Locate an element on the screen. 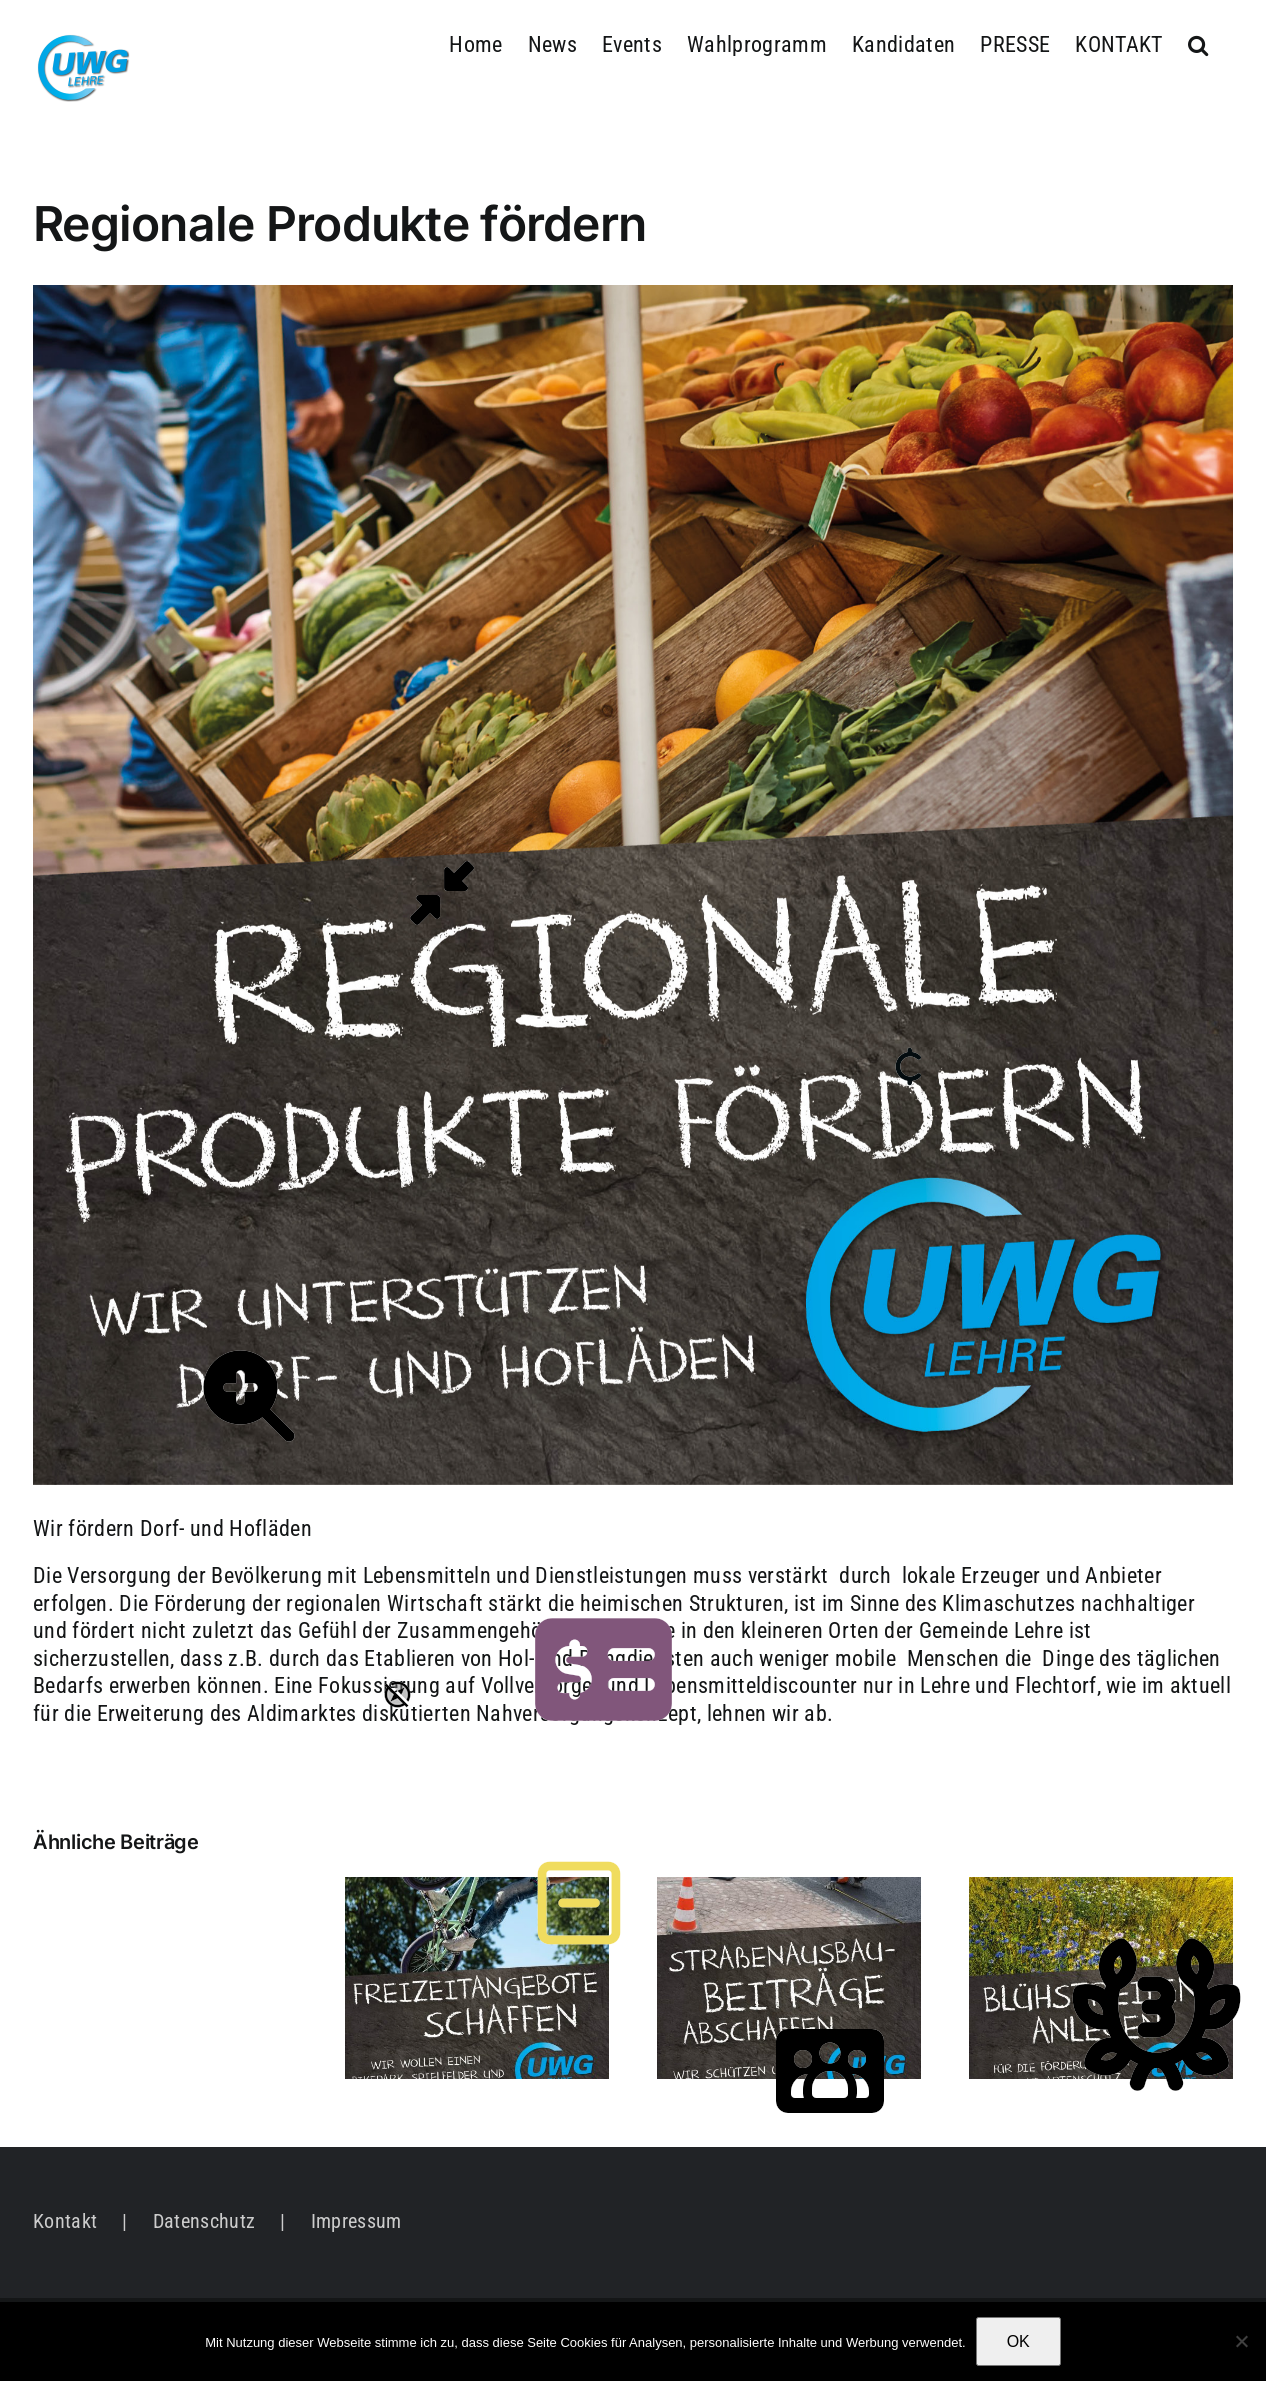 The width and height of the screenshot is (1266, 2381). third place ranking or award is located at coordinates (1156, 2014).